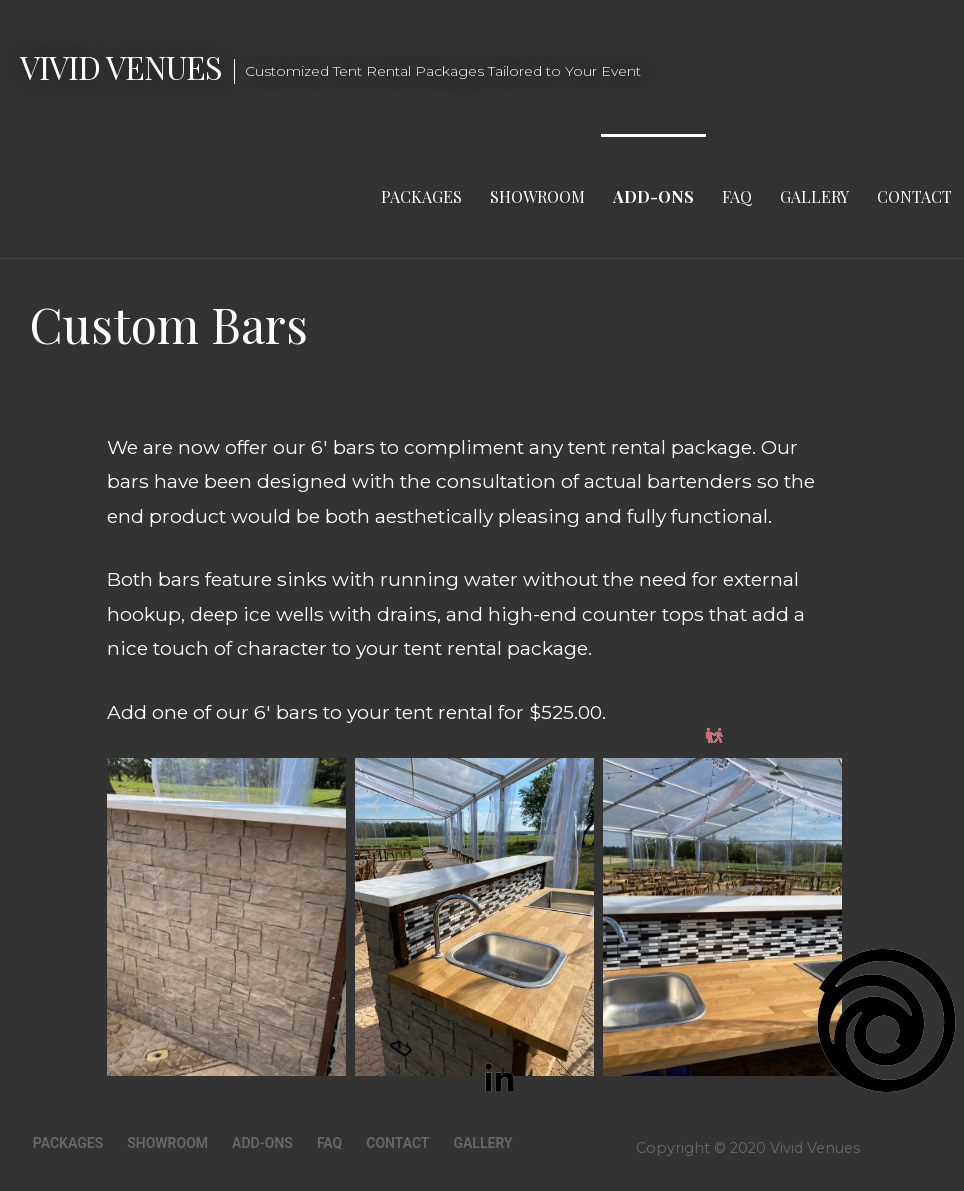 The image size is (964, 1191). What do you see at coordinates (714, 735) in the screenshot?
I see `indicates evacuation or emergency exit in progress` at bounding box center [714, 735].